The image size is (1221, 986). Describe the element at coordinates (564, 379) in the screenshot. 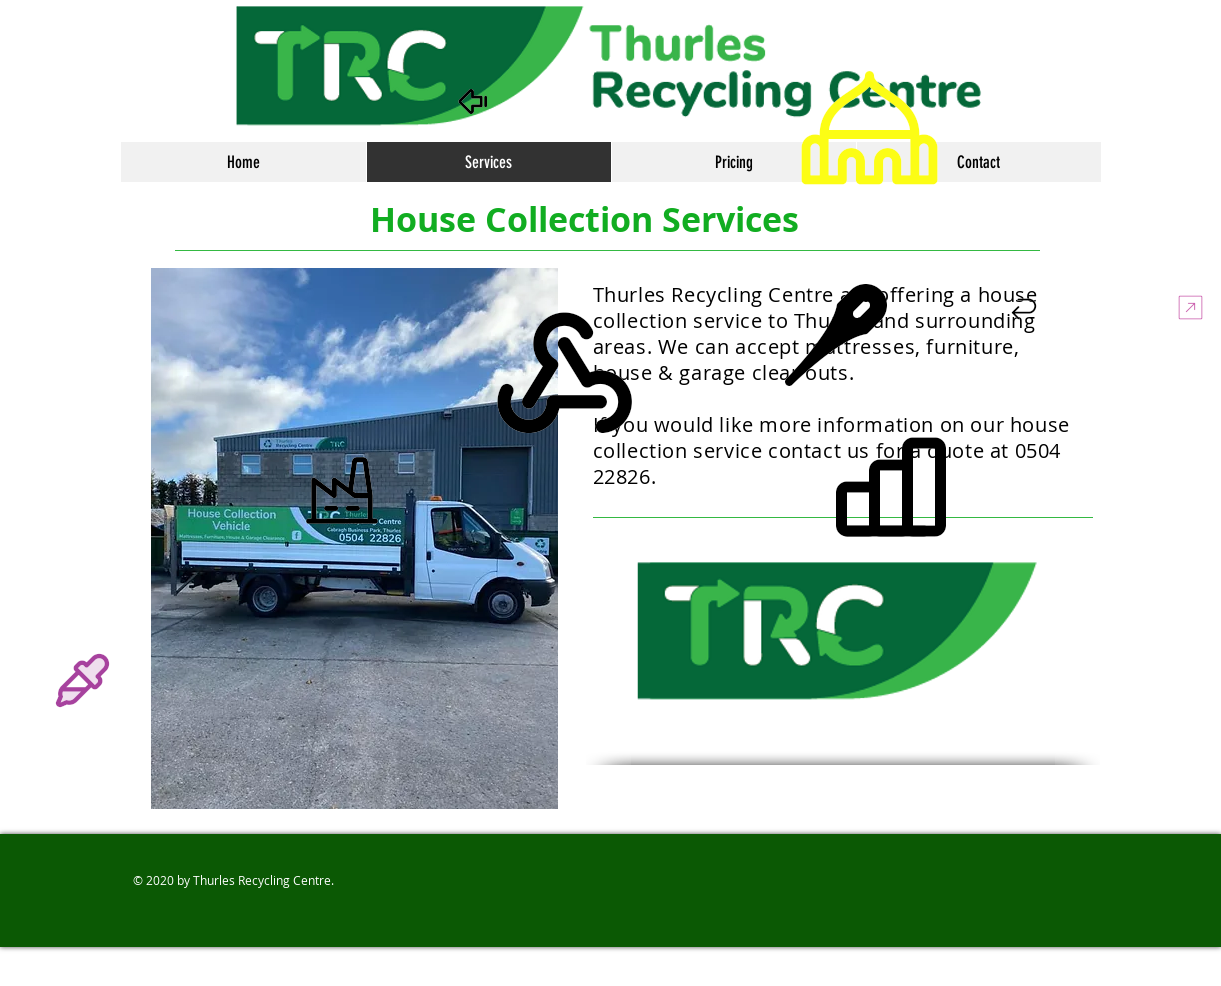

I see `configure webhook integrations` at that location.